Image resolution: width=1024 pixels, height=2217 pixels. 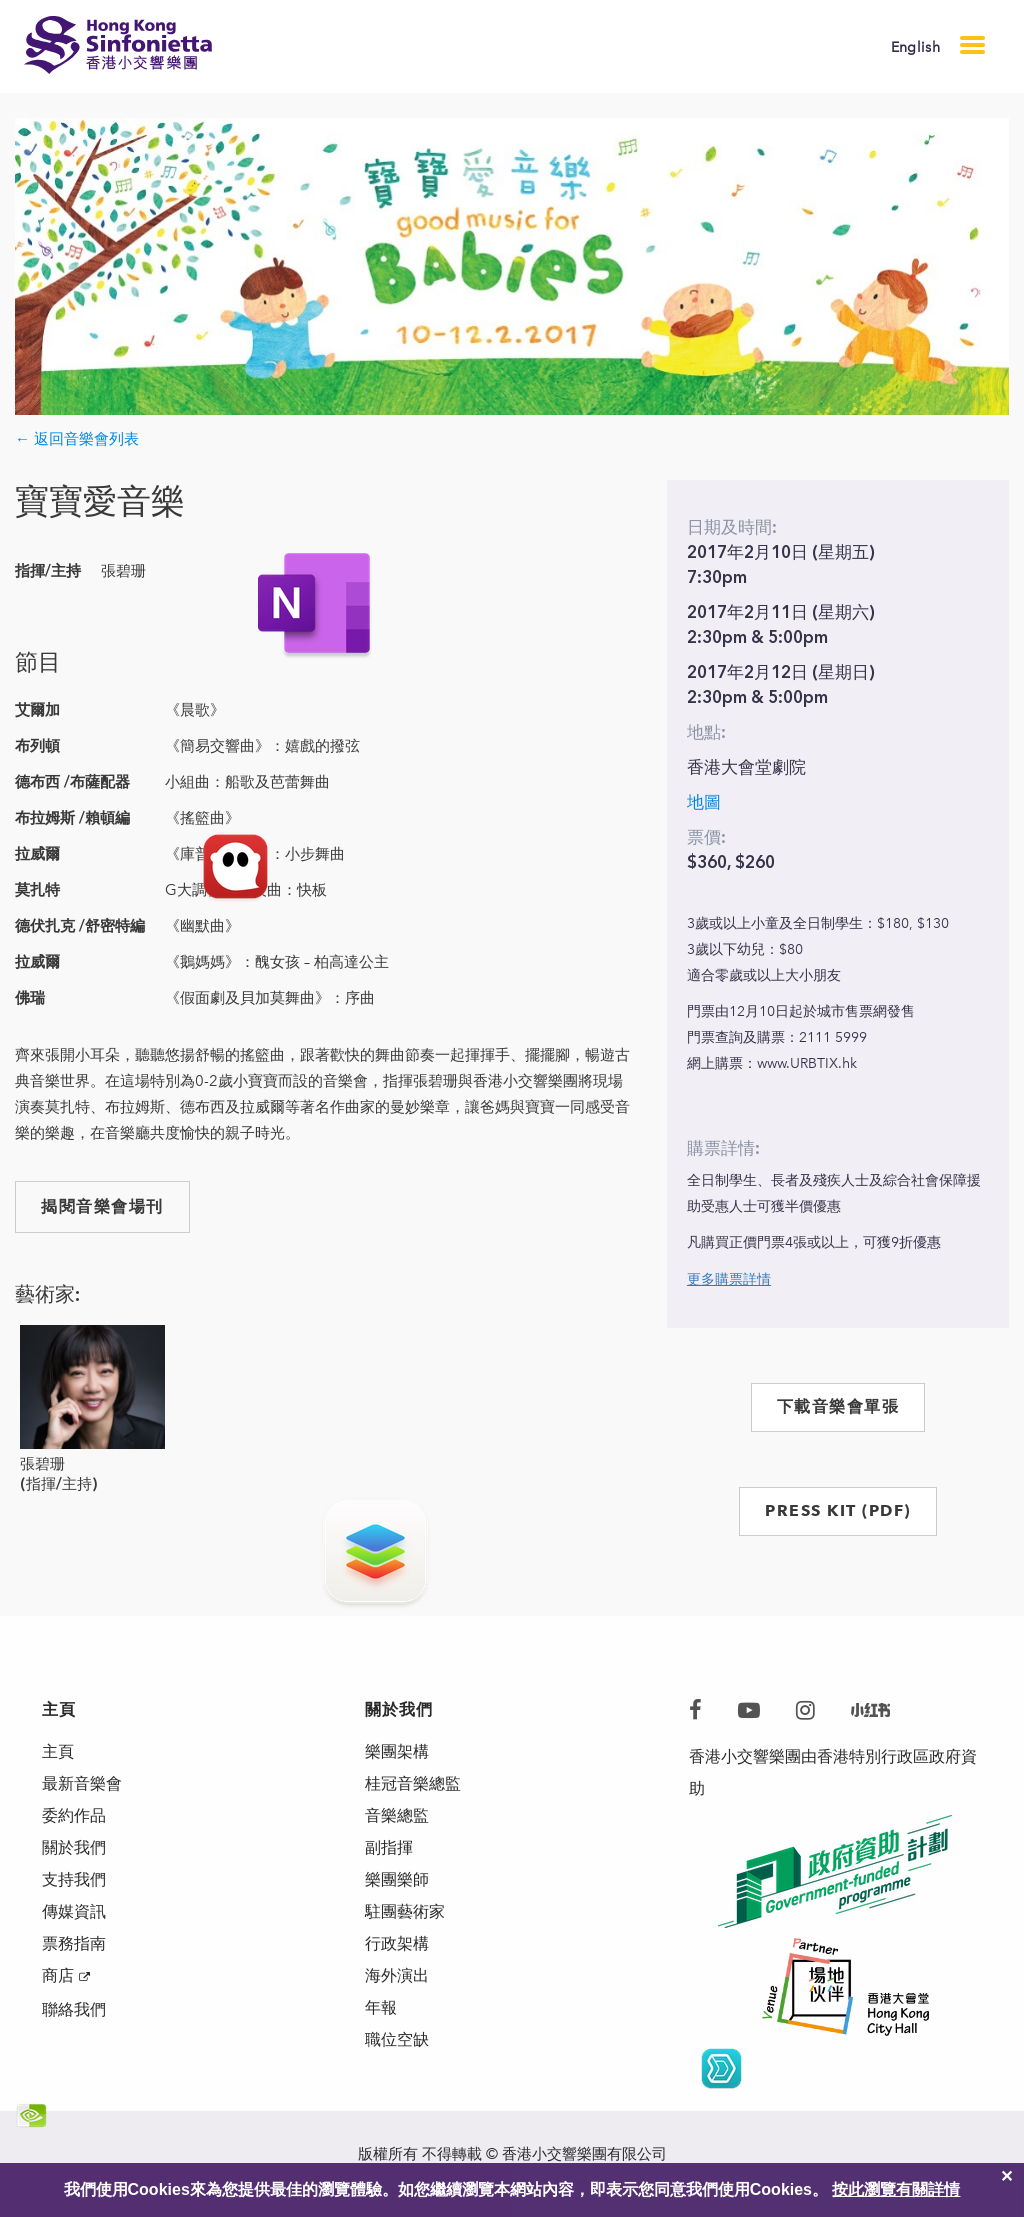 What do you see at coordinates (235, 866) in the screenshot?
I see `open ghostwriter app` at bounding box center [235, 866].